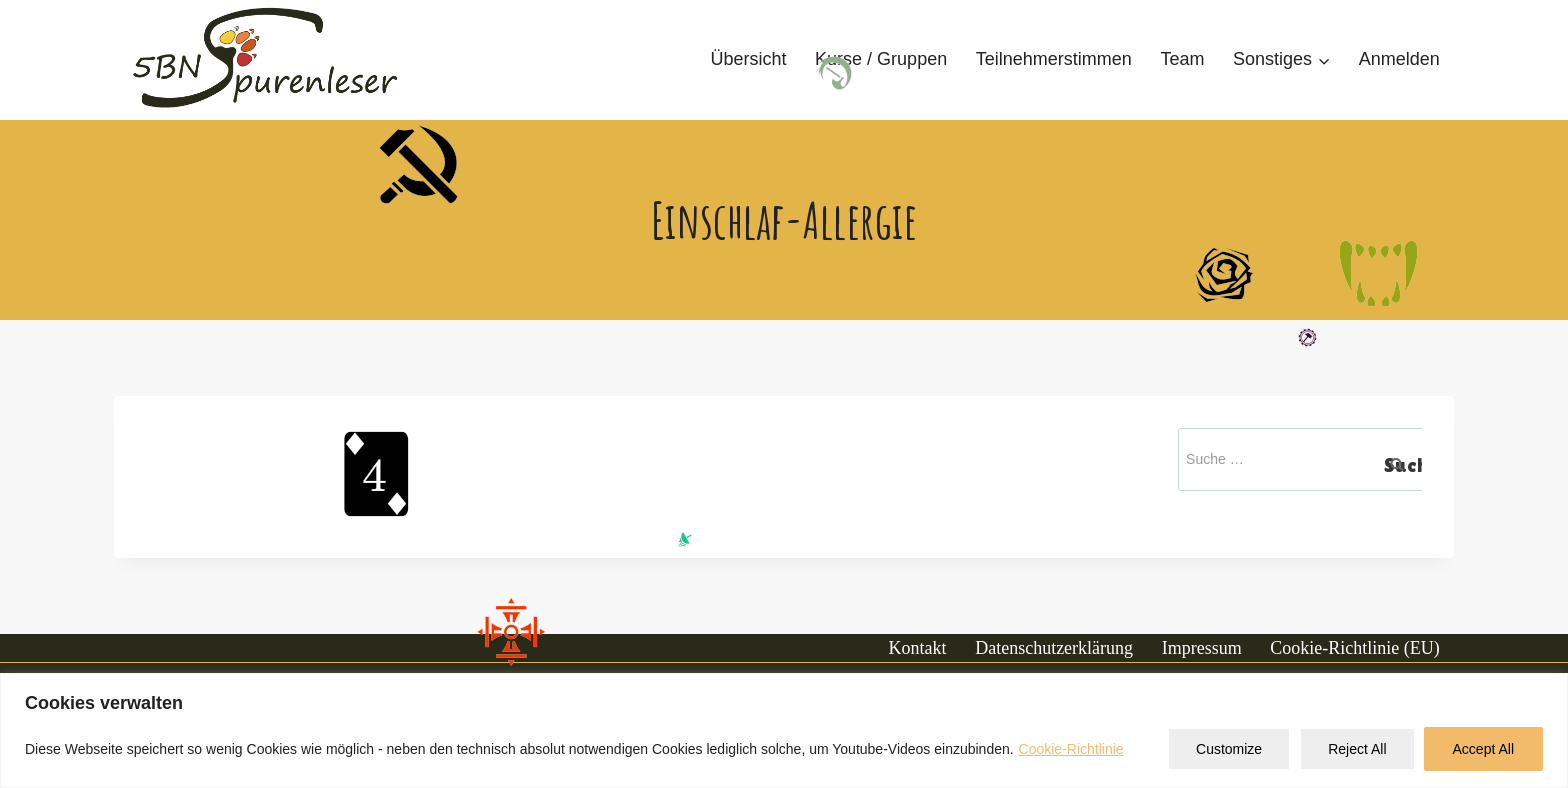  What do you see at coordinates (511, 632) in the screenshot?
I see `religious or gothic-themed game category` at bounding box center [511, 632].